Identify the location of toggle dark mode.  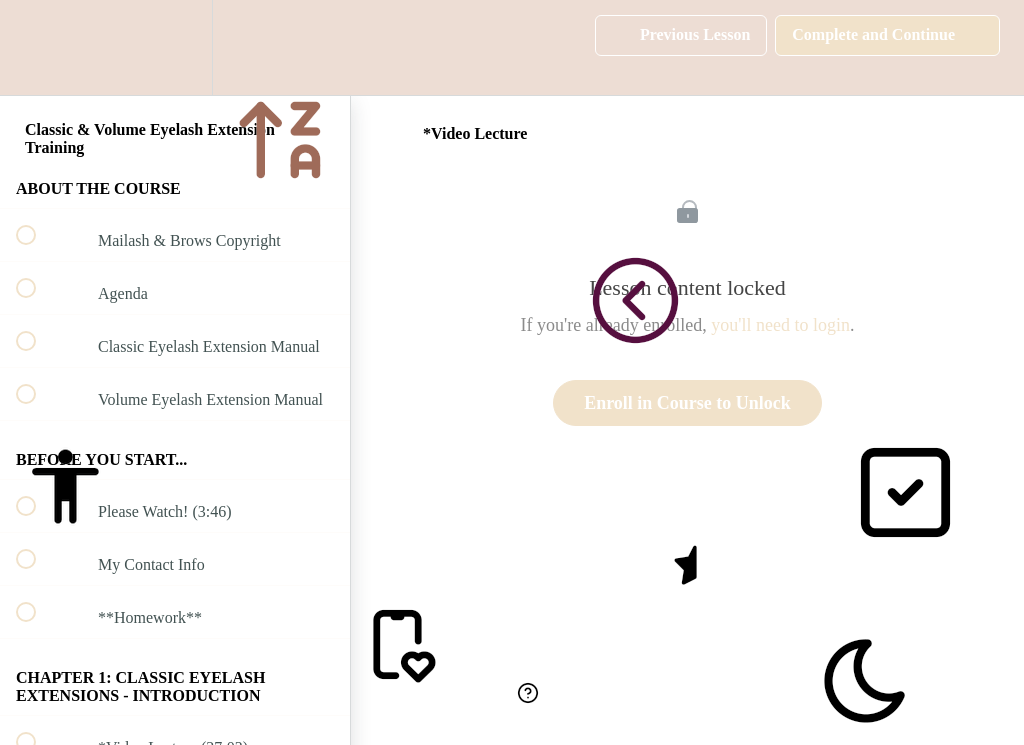
(866, 681).